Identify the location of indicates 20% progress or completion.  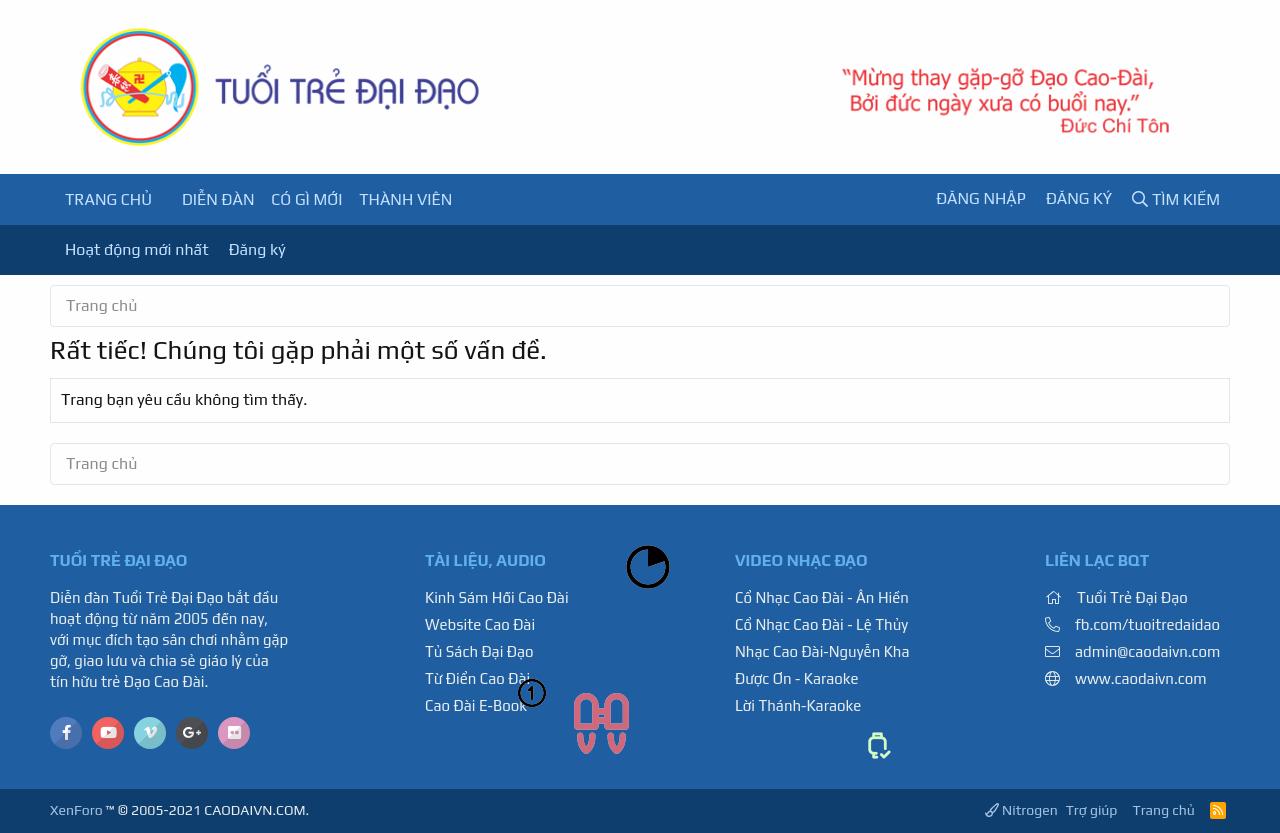
(648, 567).